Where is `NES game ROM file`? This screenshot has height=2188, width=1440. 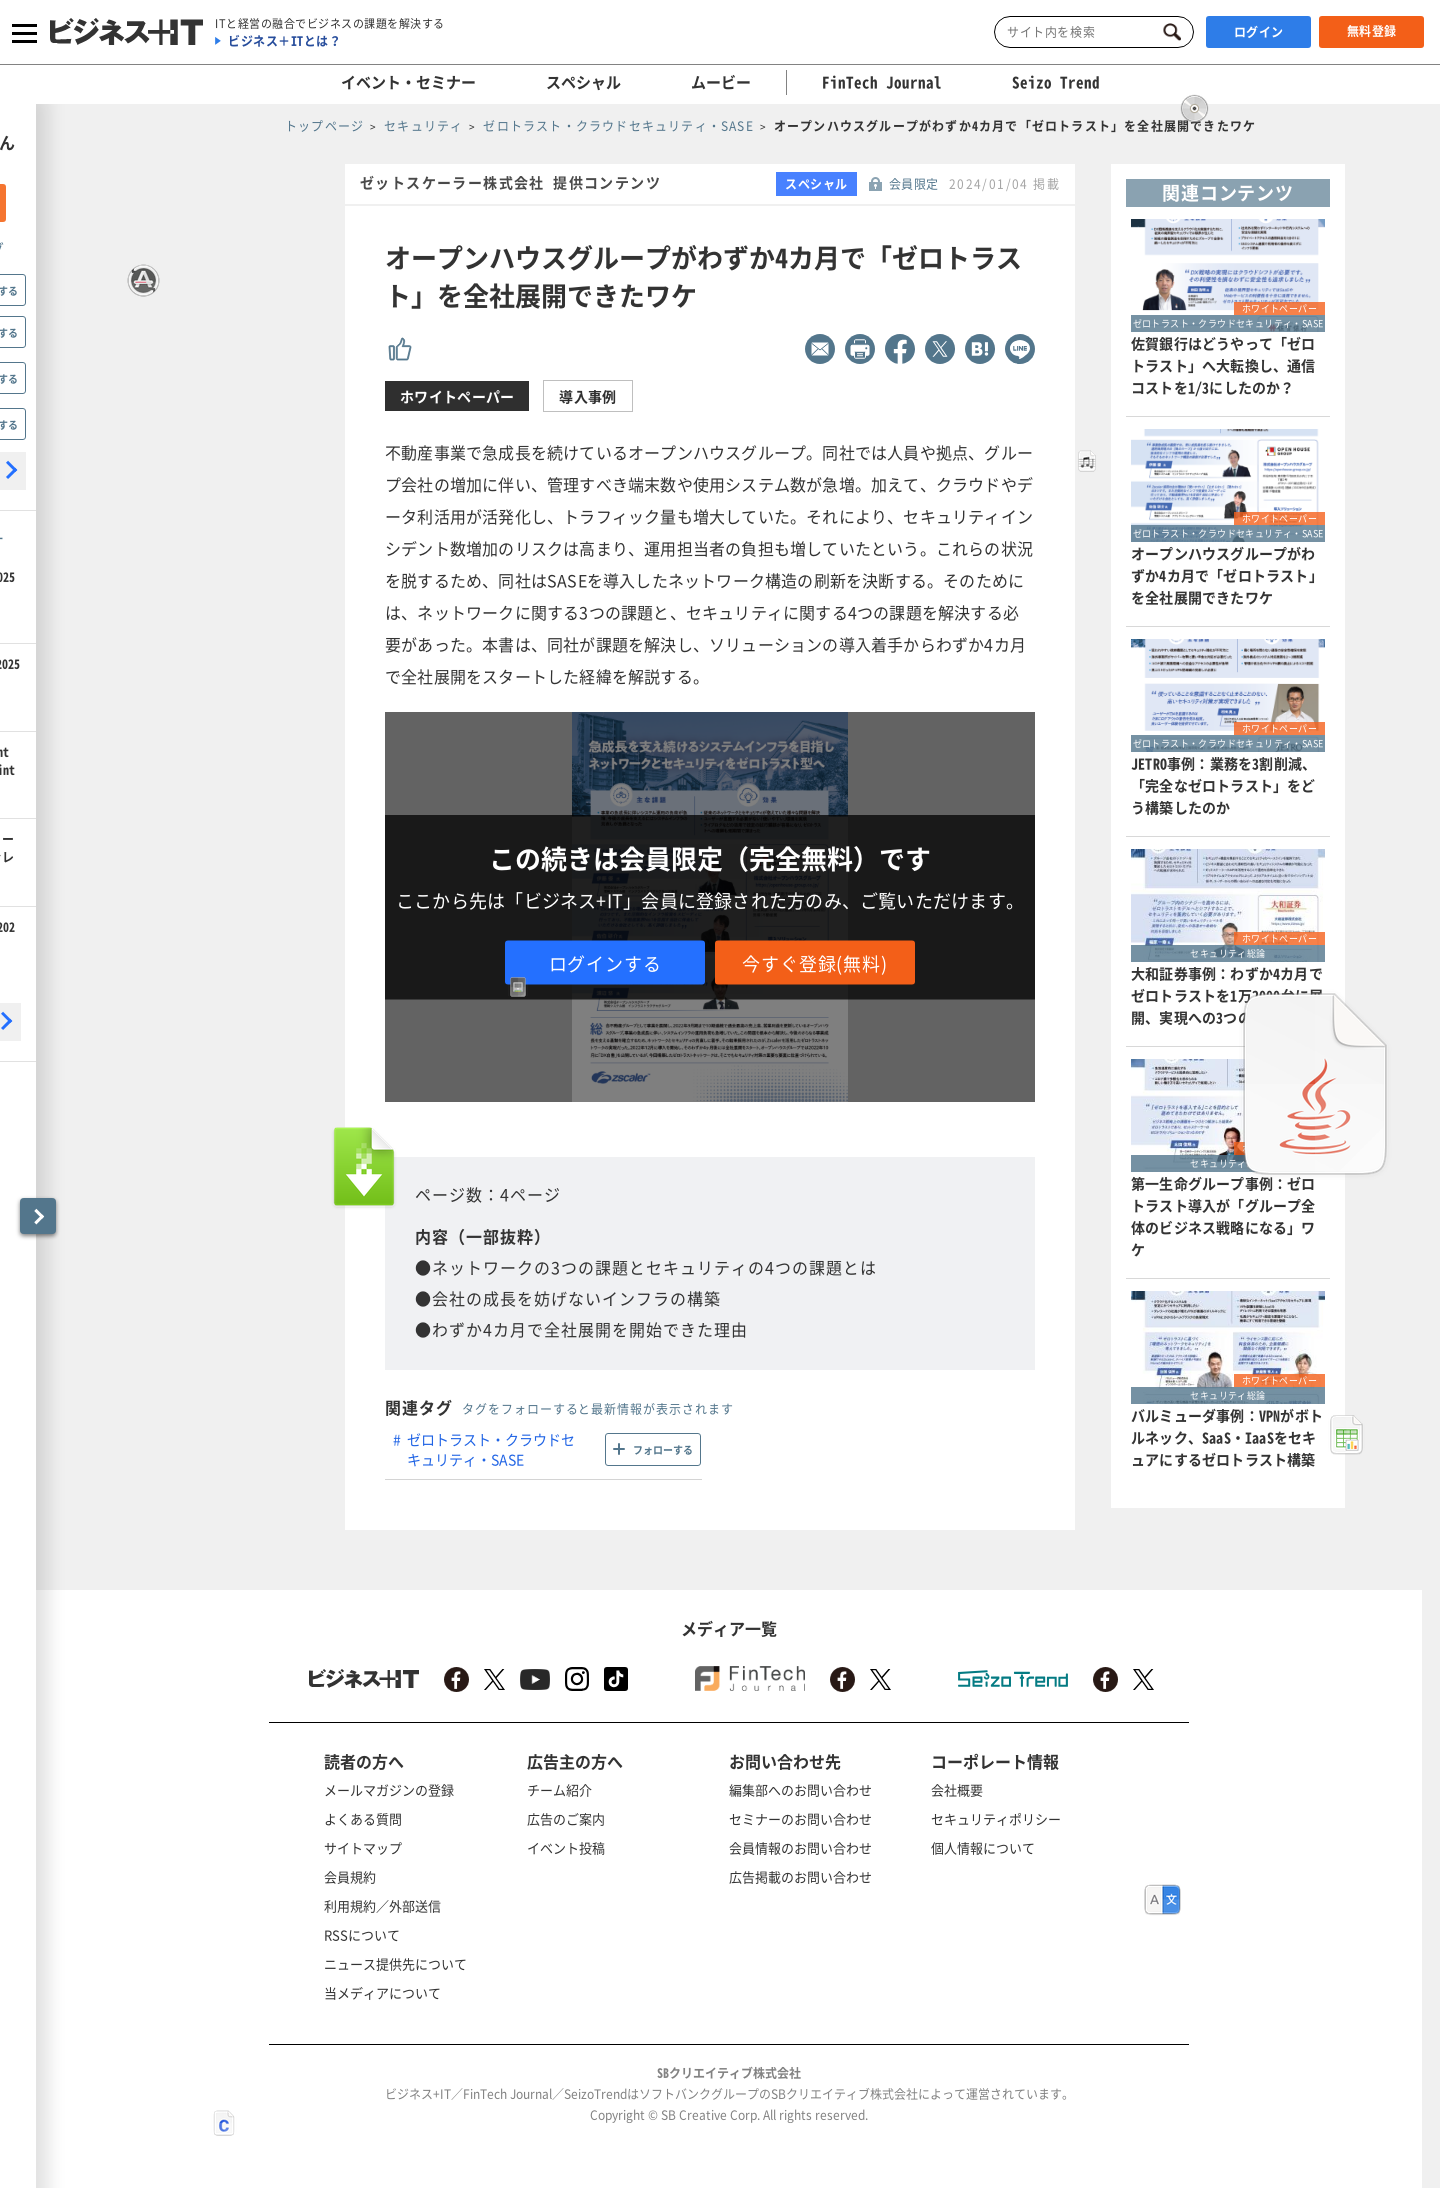
NES game ROM file is located at coordinates (518, 987).